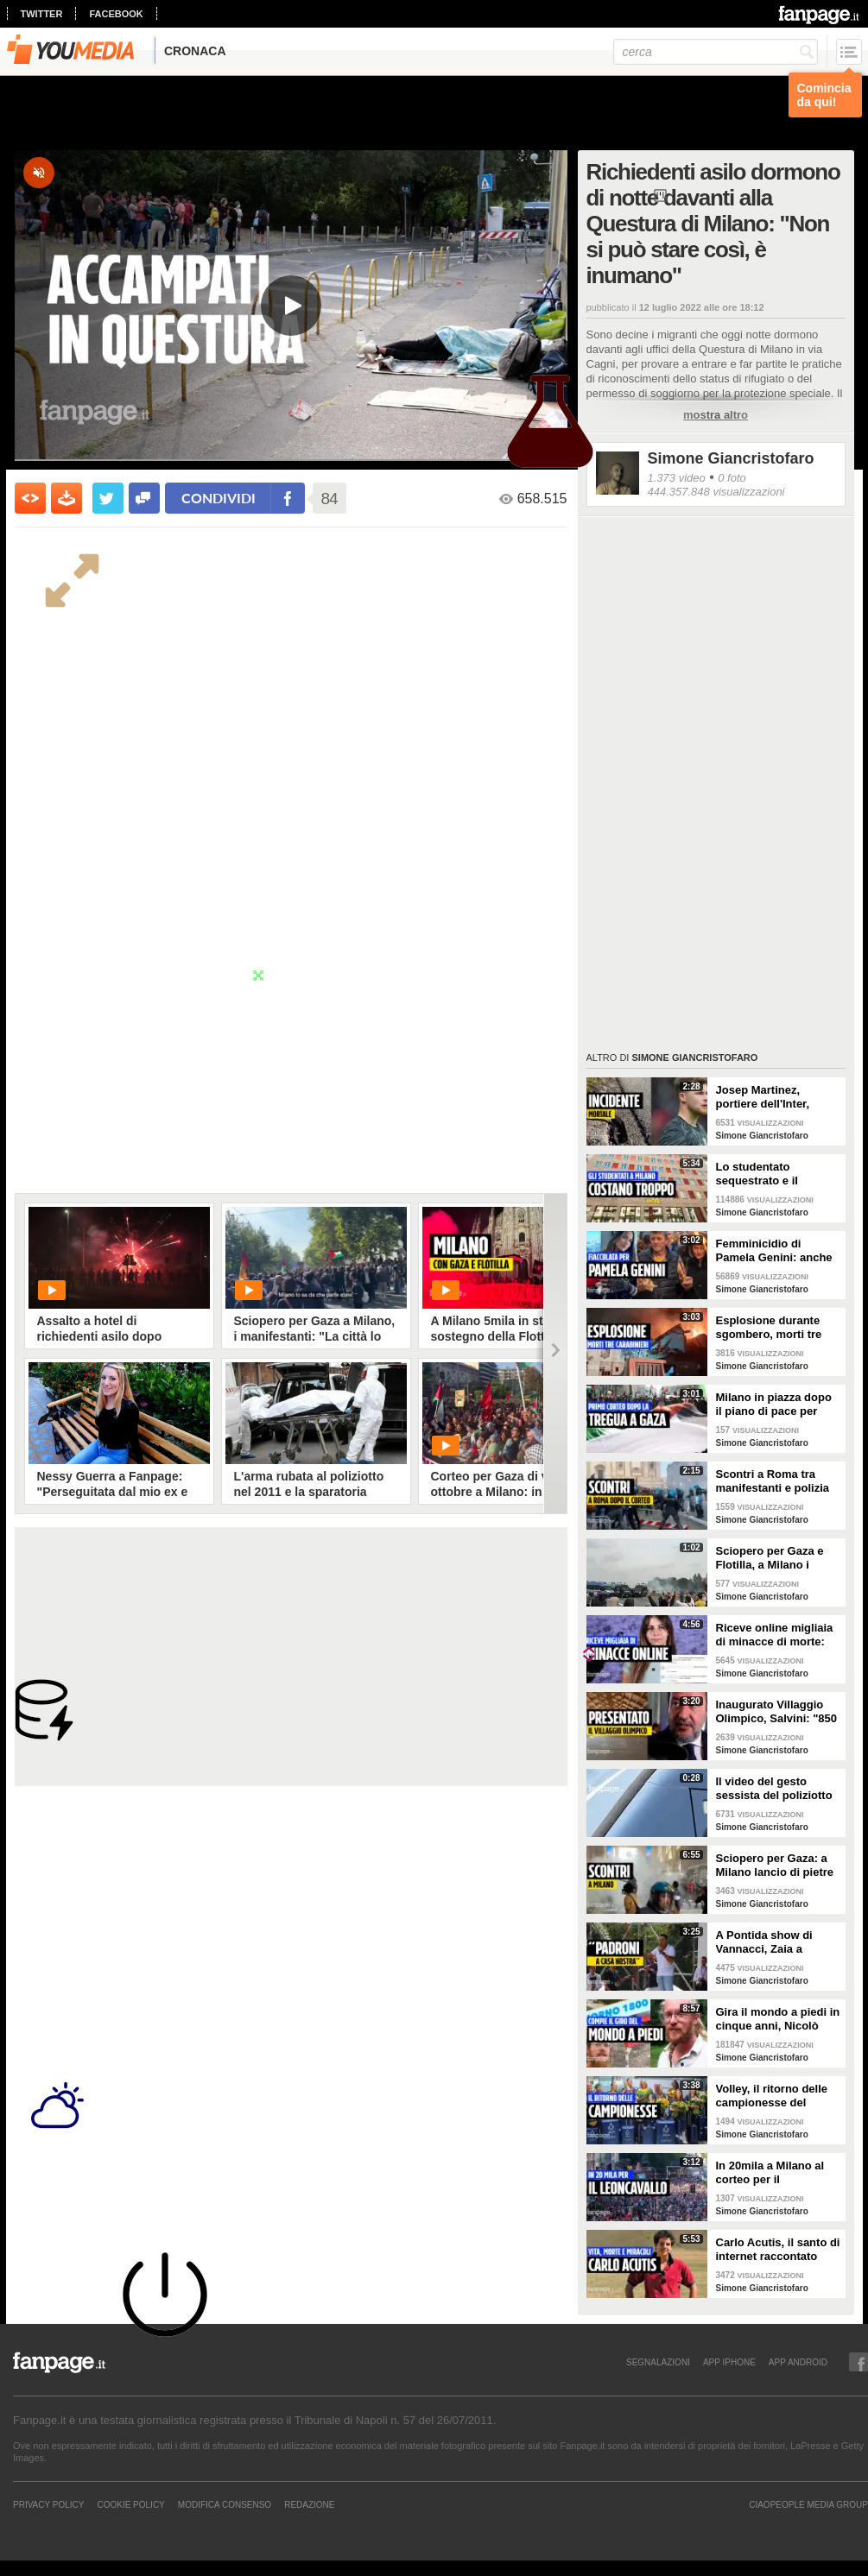 The width and height of the screenshot is (868, 2576). Describe the element at coordinates (72, 580) in the screenshot. I see `expand to fullscreen mode` at that location.